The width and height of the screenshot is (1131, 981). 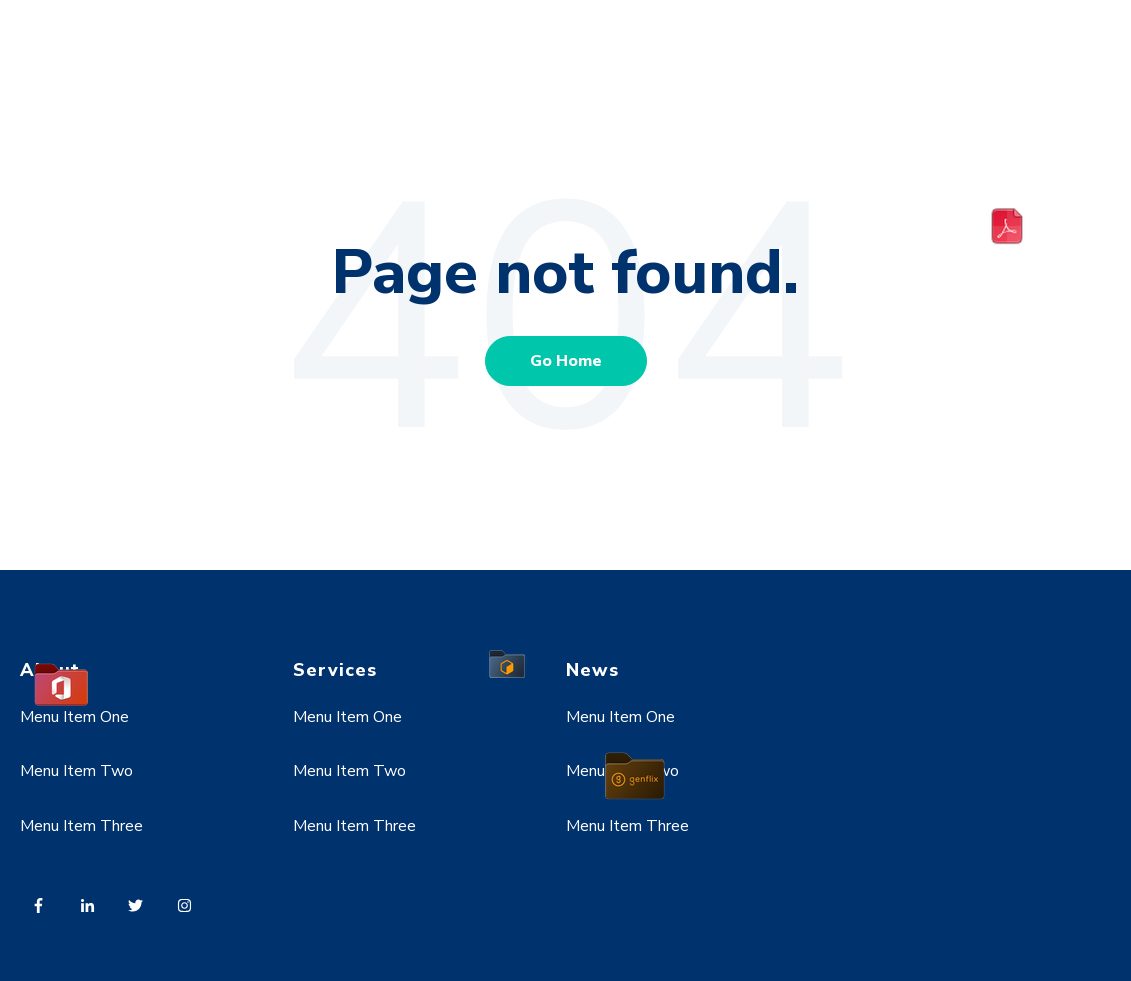 What do you see at coordinates (1007, 226) in the screenshot?
I see `a PDF document file` at bounding box center [1007, 226].